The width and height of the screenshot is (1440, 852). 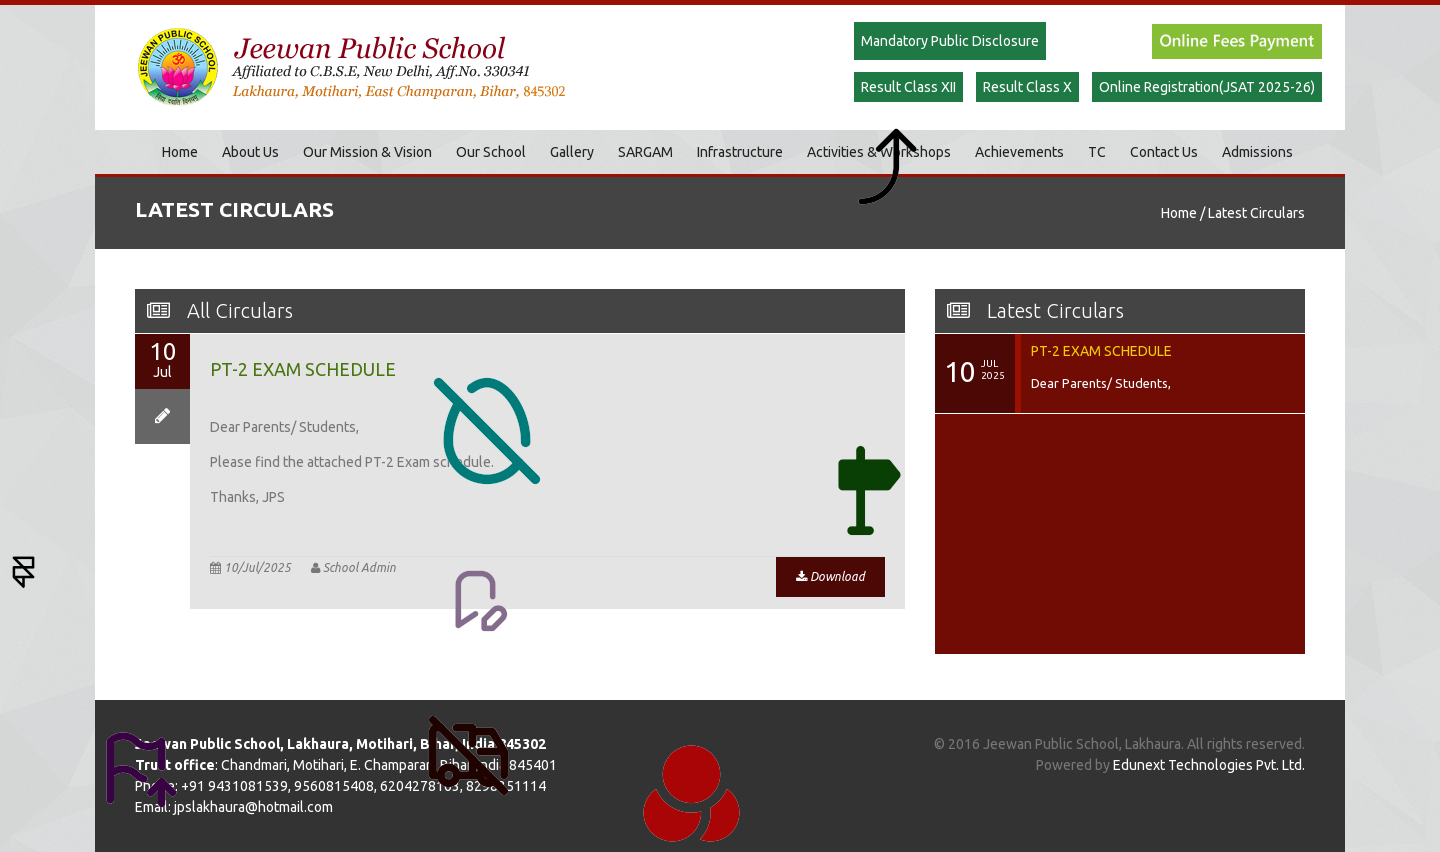 What do you see at coordinates (887, 166) in the screenshot?
I see `redirect or forward content` at bounding box center [887, 166].